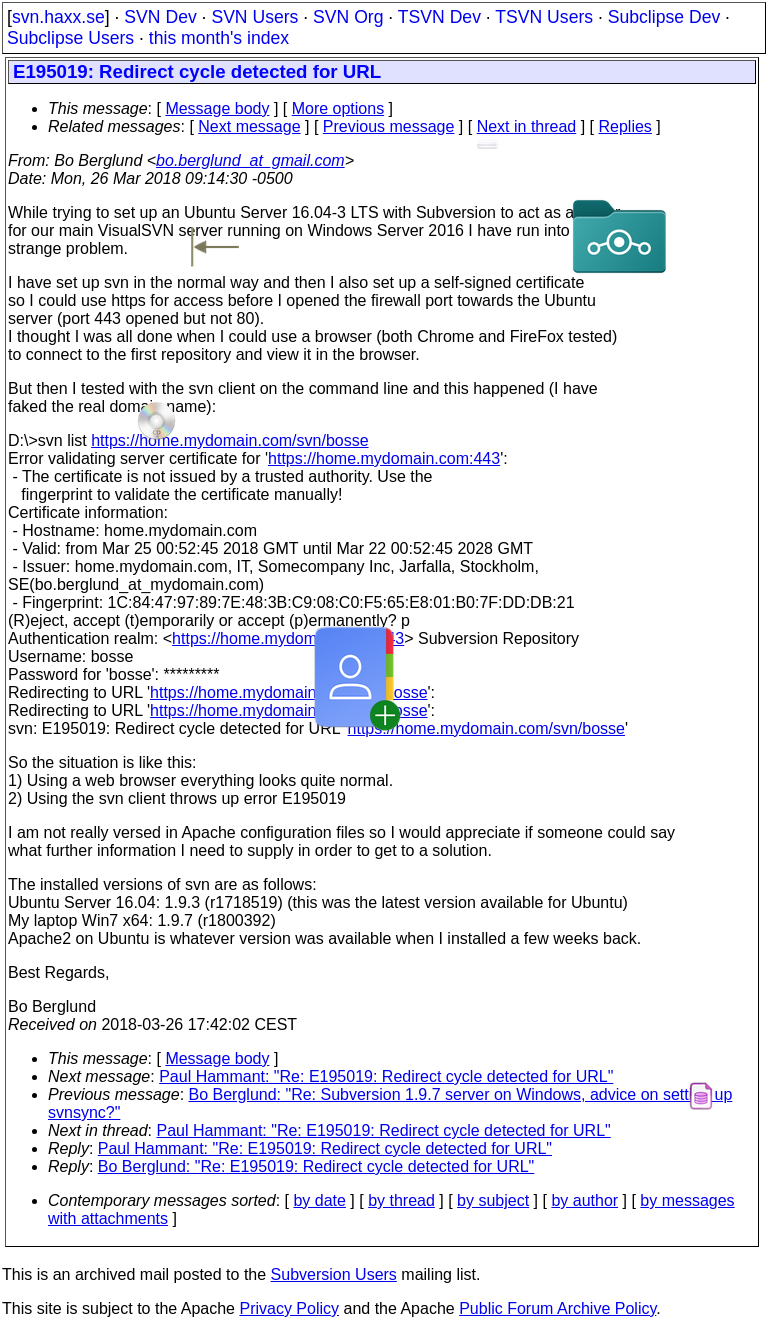  What do you see at coordinates (619, 239) in the screenshot?
I see `open LineageOS system folder` at bounding box center [619, 239].